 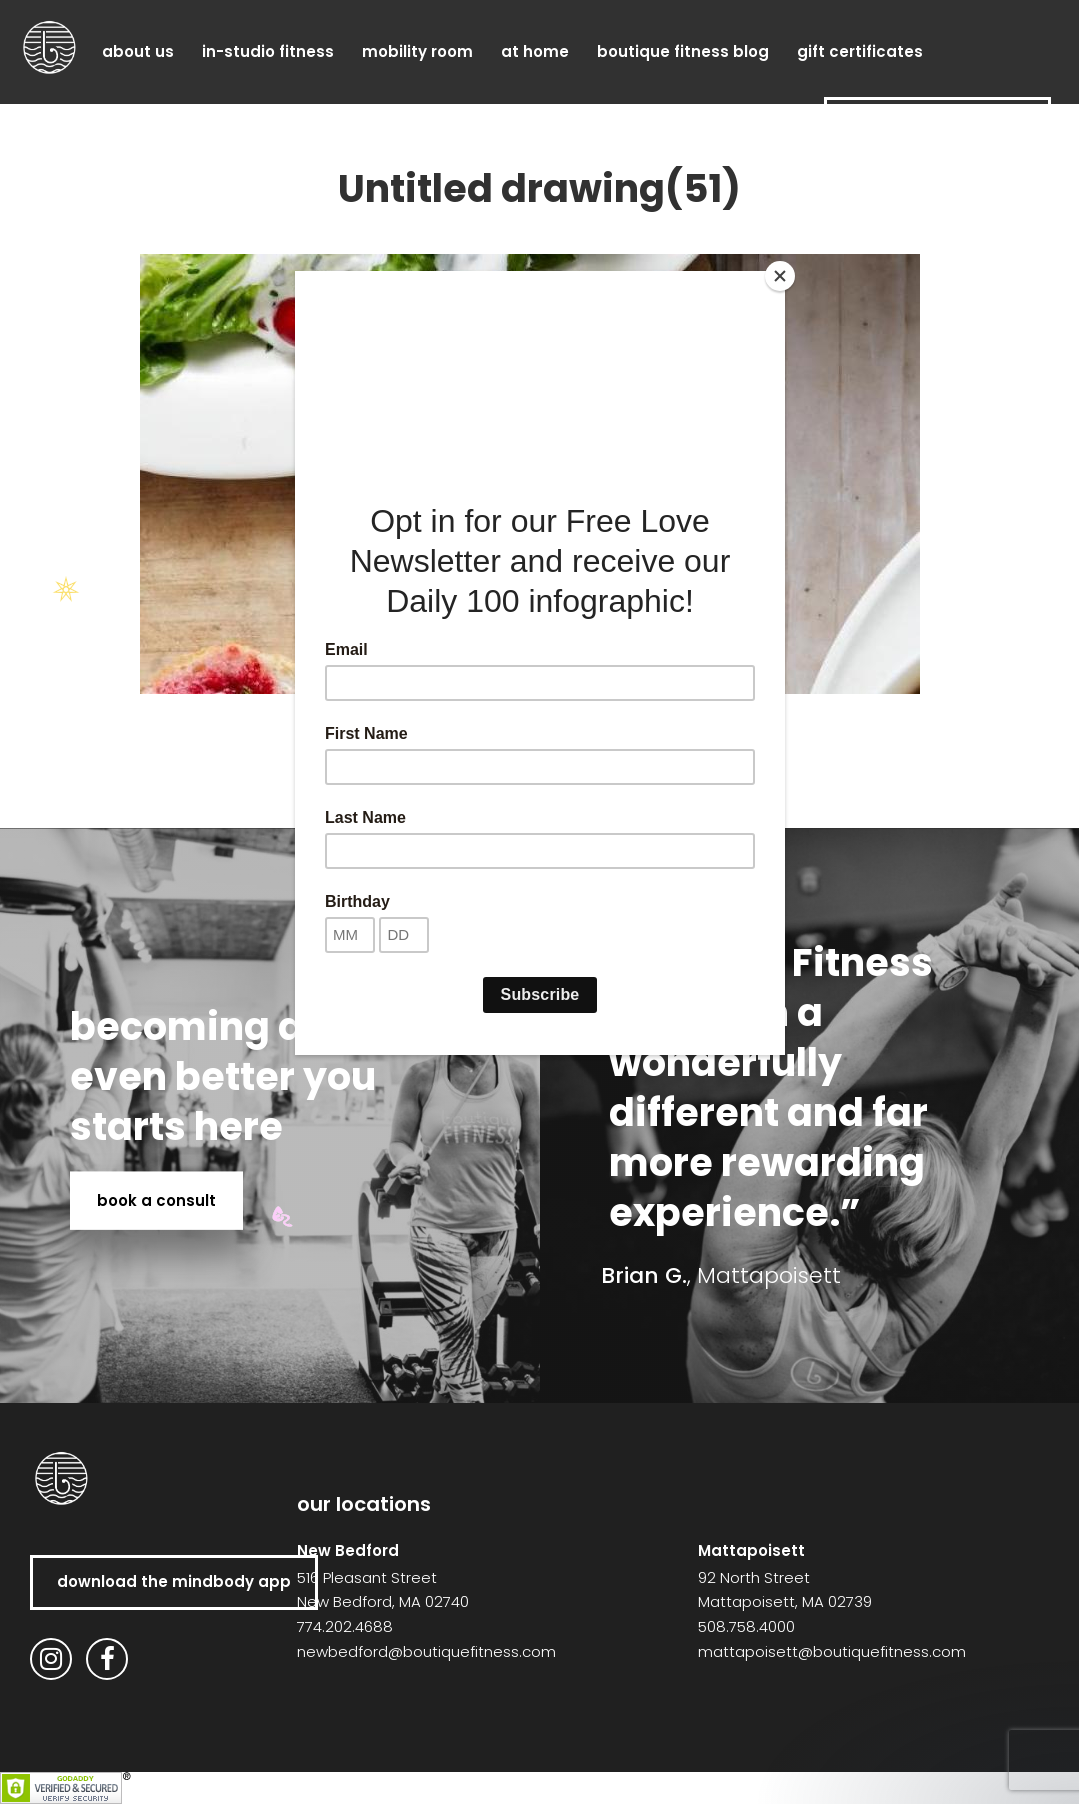 What do you see at coordinates (282, 1216) in the screenshot?
I see `indicates a snake egg hatching in a game` at bounding box center [282, 1216].